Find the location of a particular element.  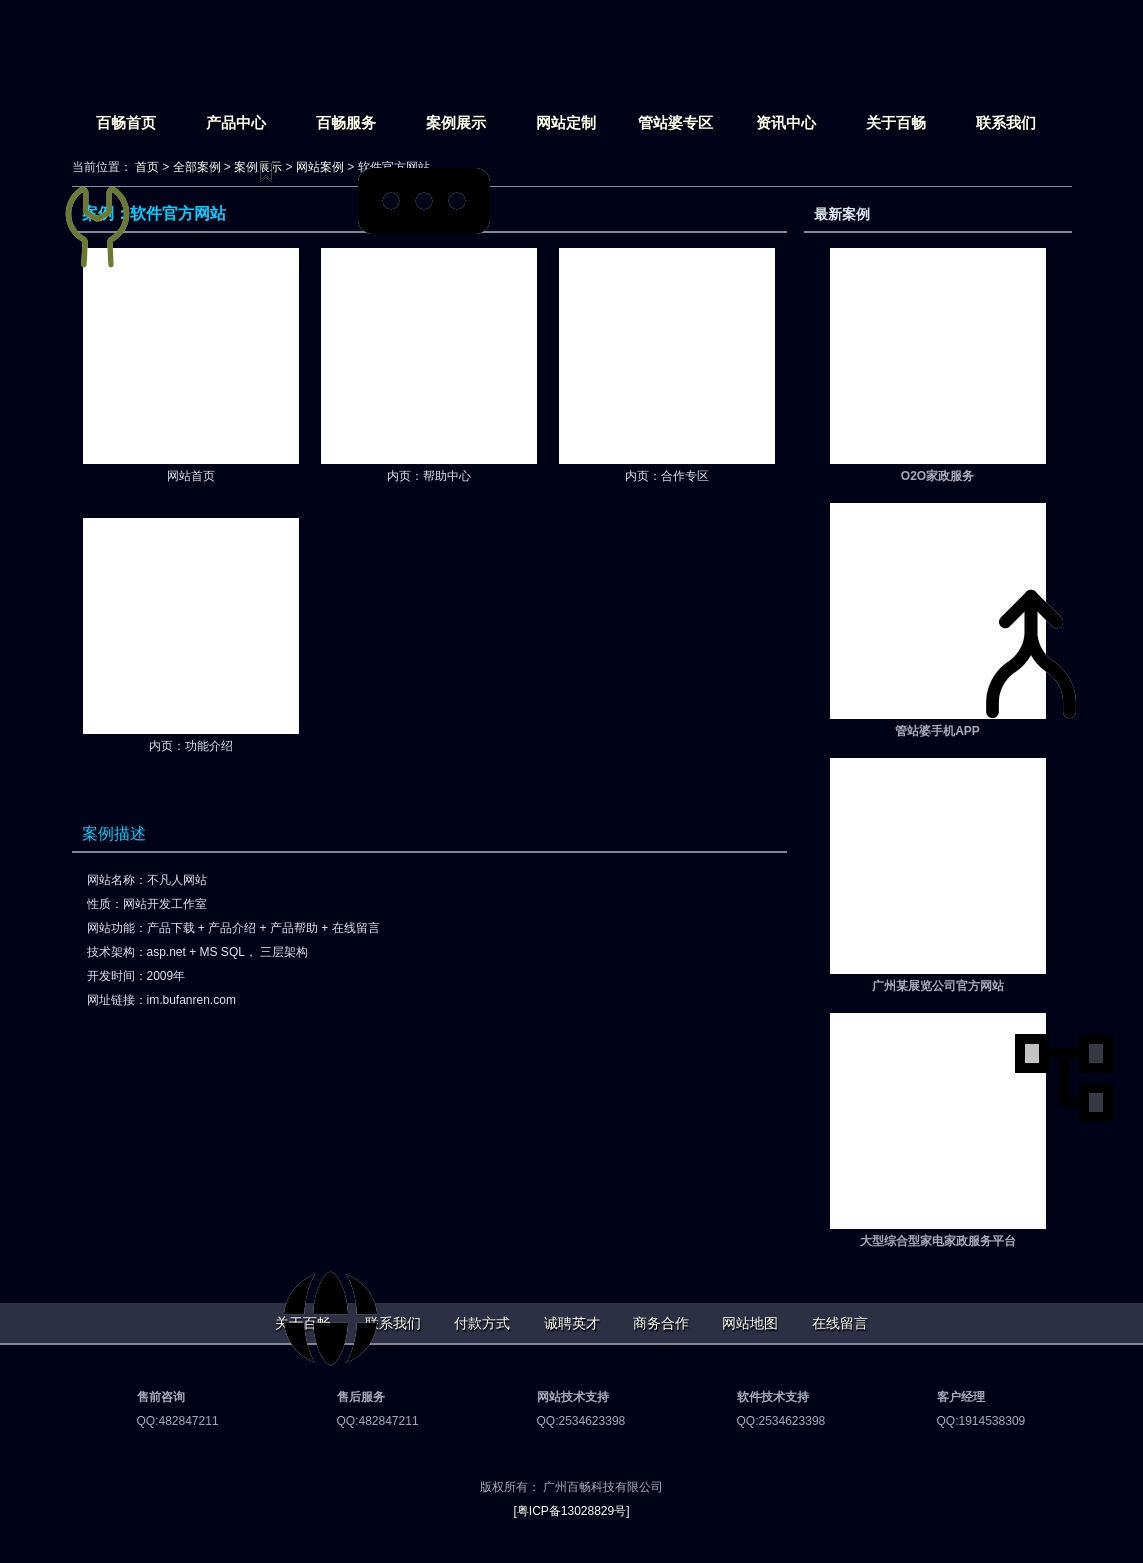

merge branches or paths together is located at coordinates (1031, 654).